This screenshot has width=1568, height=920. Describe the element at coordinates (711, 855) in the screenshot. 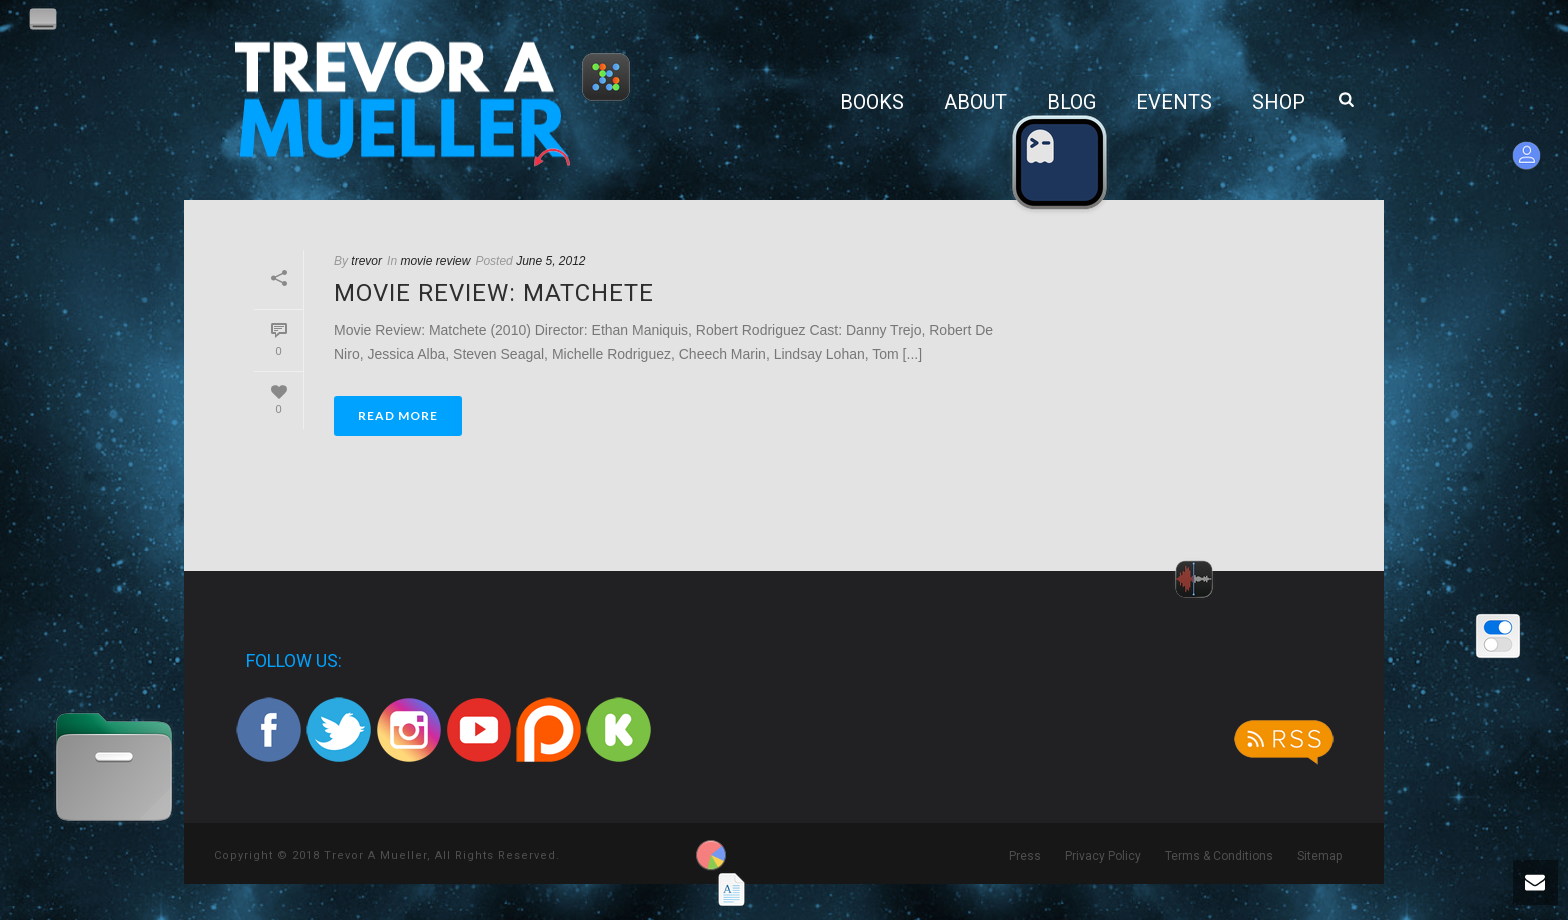

I see `open disk usage analyzer` at that location.